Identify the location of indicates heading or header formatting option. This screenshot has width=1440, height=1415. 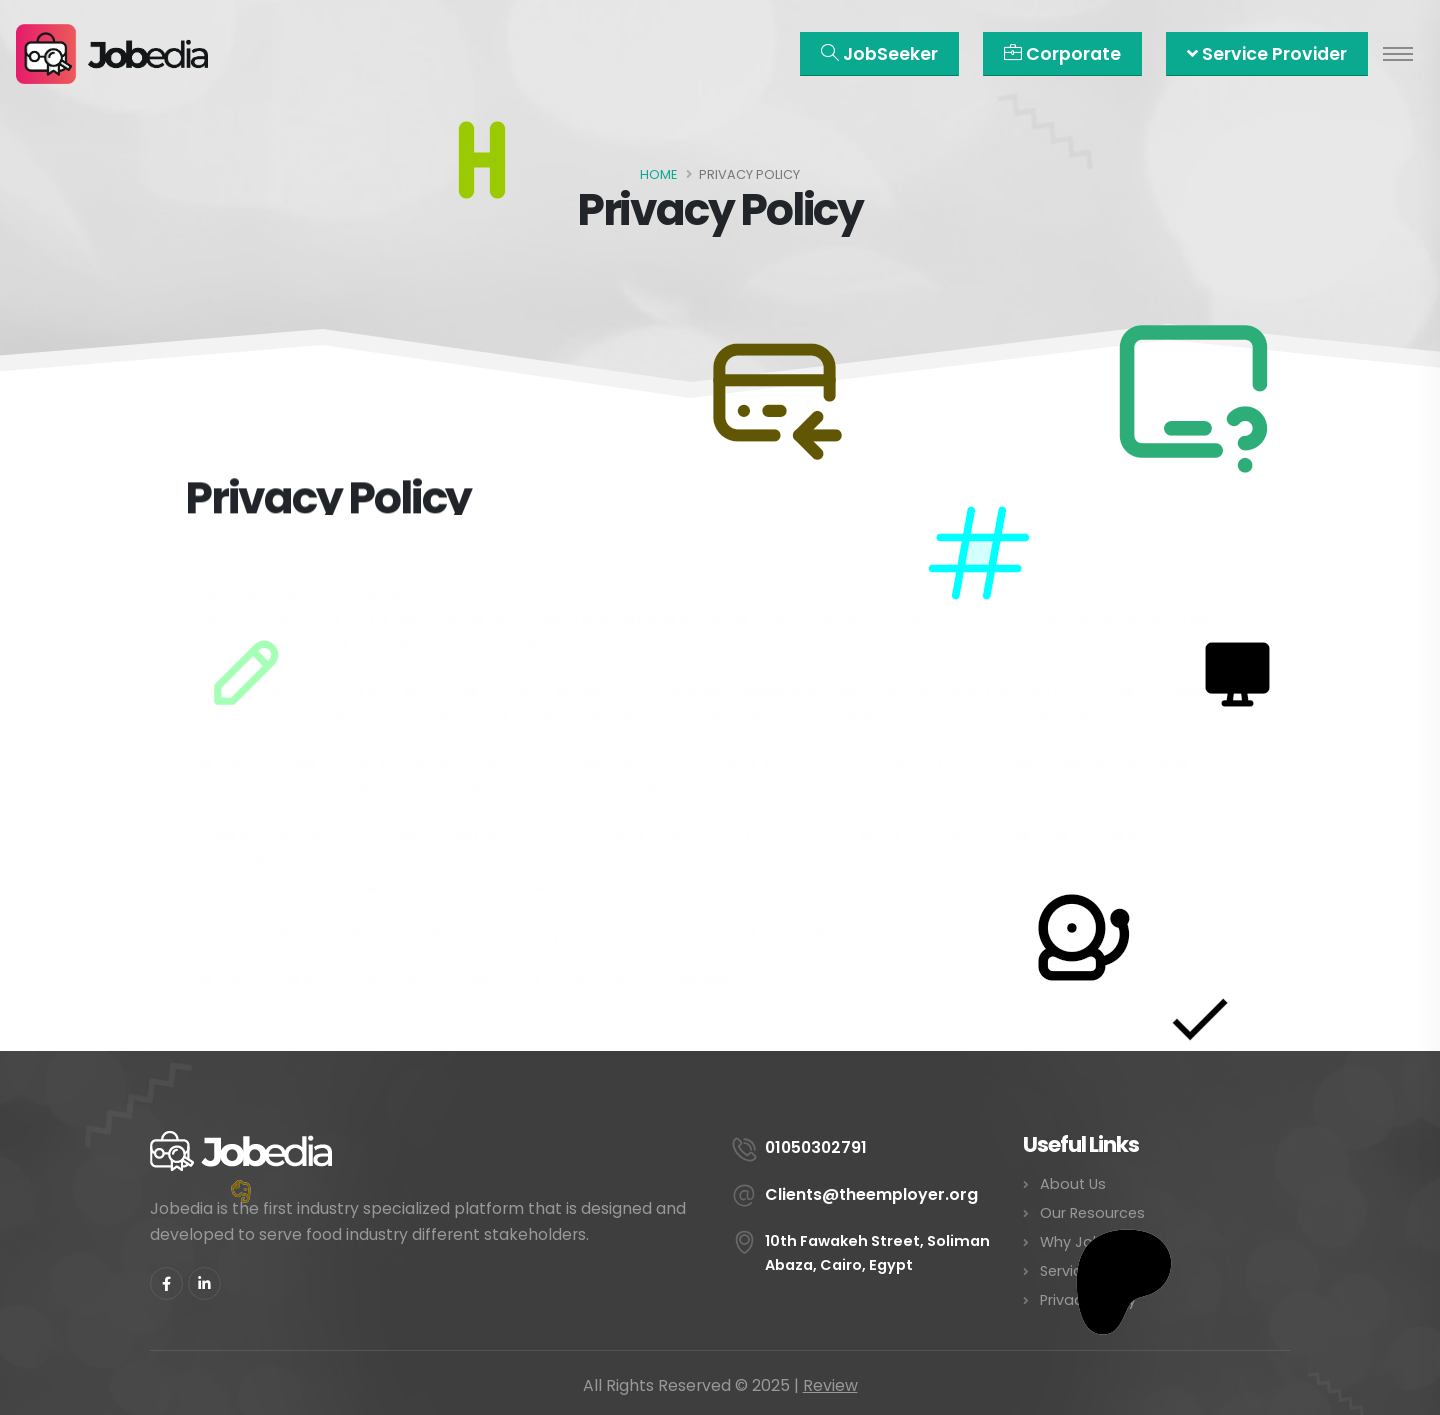
(482, 160).